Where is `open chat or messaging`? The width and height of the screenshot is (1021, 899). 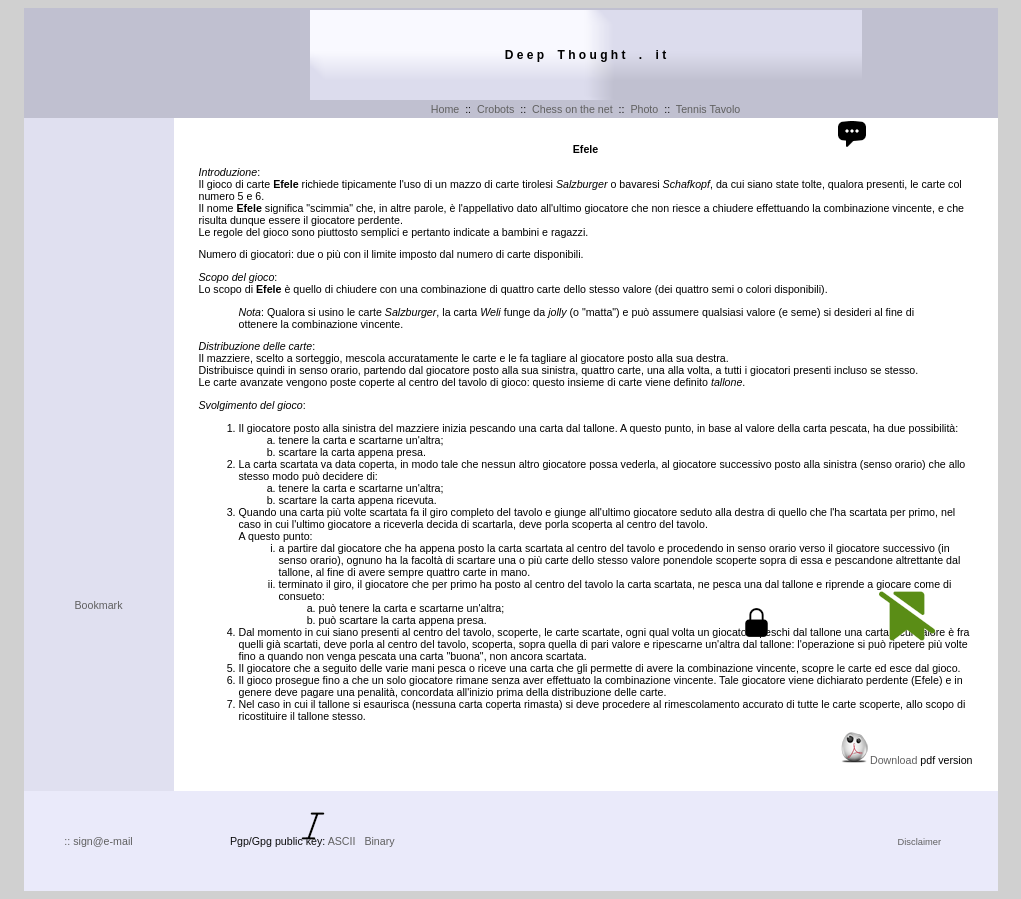
open chat or messaging is located at coordinates (852, 134).